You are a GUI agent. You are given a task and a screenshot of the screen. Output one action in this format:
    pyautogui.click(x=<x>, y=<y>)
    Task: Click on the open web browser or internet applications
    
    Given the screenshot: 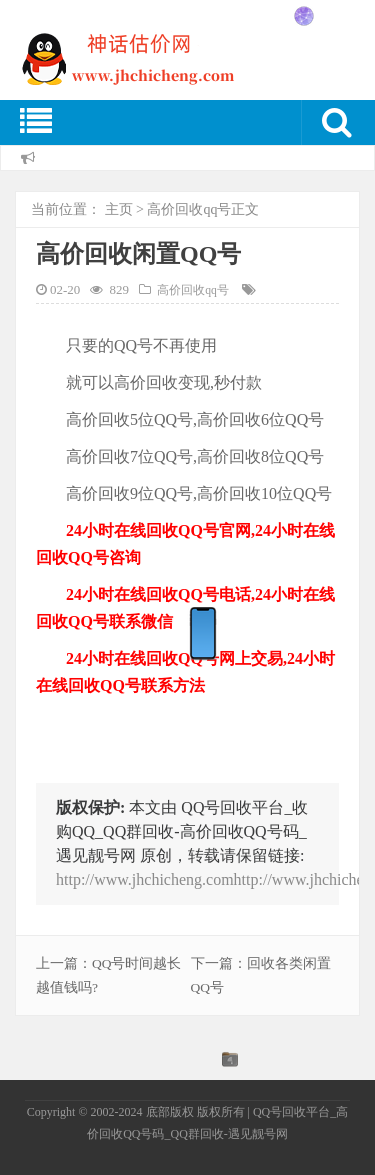 What is the action you would take?
    pyautogui.click(x=304, y=16)
    